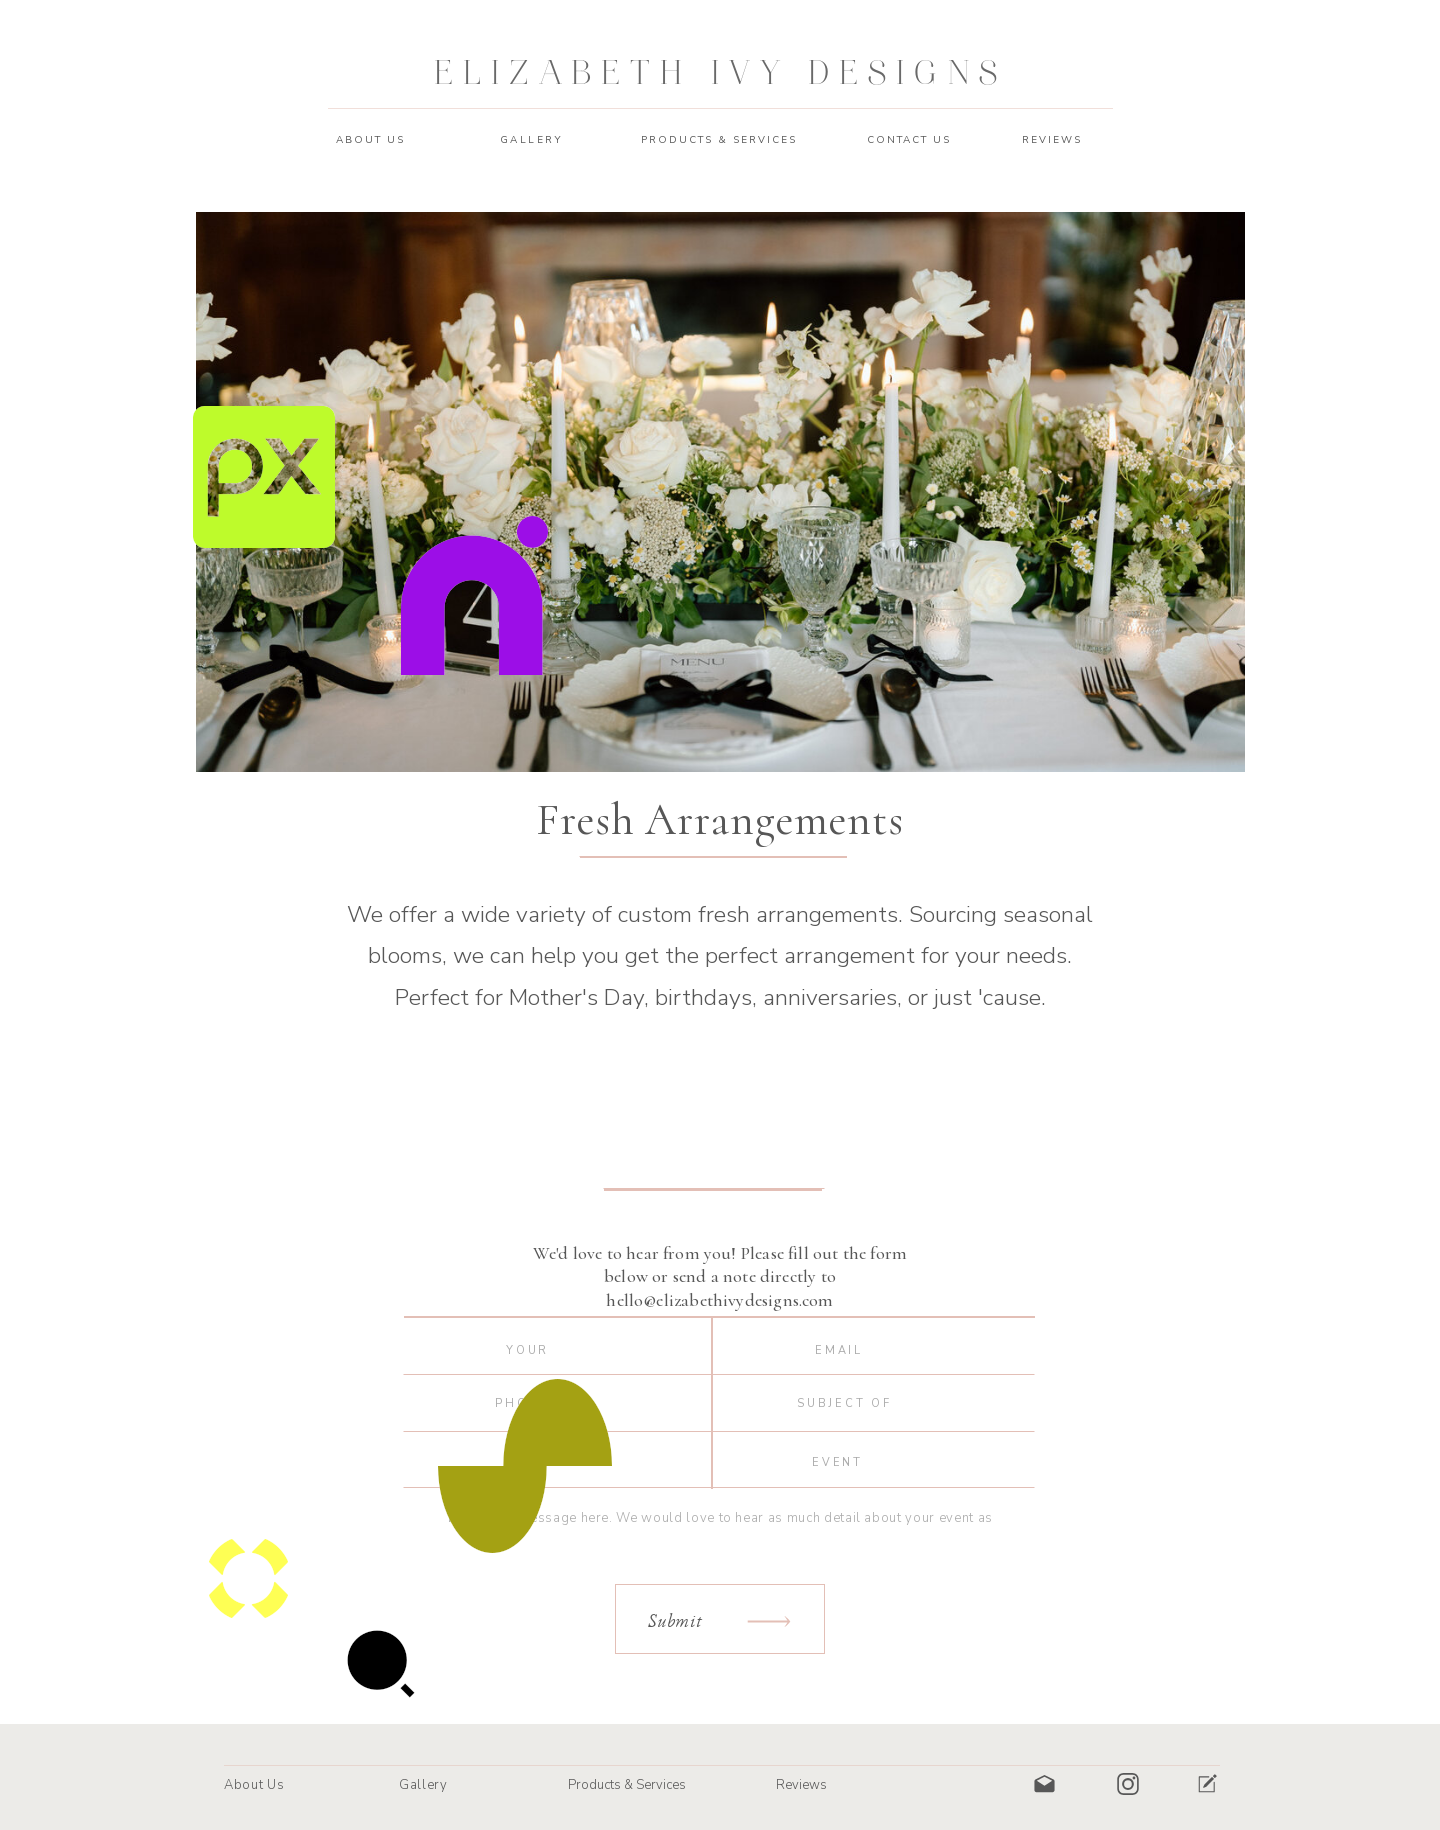 The image size is (1440, 1830). What do you see at coordinates (248, 1578) in the screenshot?
I see `open the TableCheck restaurant reservation app` at bounding box center [248, 1578].